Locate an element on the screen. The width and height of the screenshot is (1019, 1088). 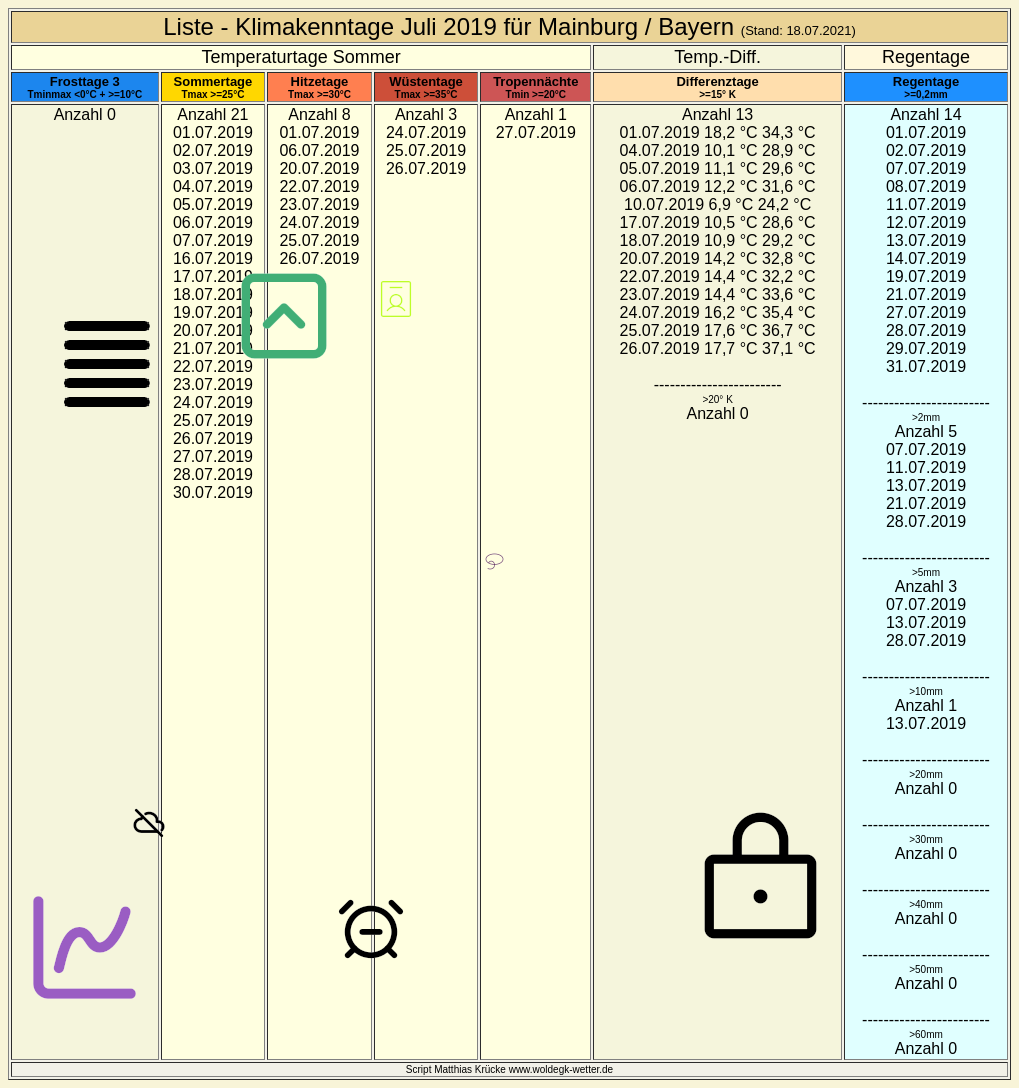
remove or delete an alarm is located at coordinates (371, 929).